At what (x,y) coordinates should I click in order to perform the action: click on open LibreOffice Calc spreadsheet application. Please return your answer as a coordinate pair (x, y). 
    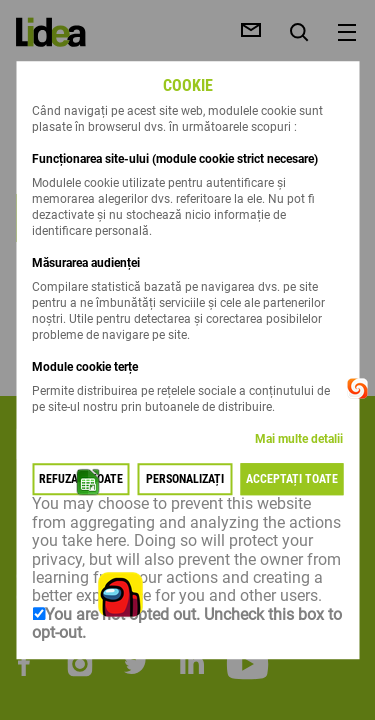
    Looking at the image, I should click on (88, 482).